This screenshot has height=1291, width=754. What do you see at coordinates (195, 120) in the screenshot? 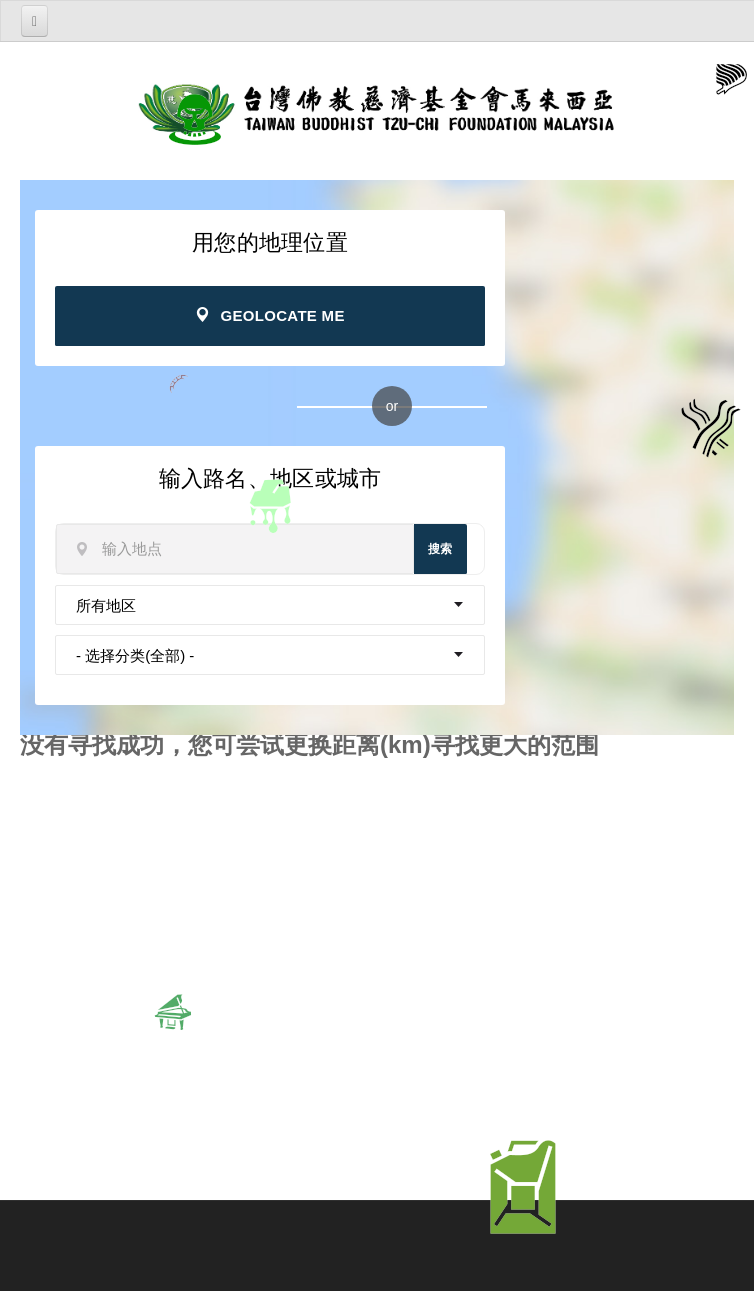
I see `indicates a hazardous or deadly area on the game map` at bounding box center [195, 120].